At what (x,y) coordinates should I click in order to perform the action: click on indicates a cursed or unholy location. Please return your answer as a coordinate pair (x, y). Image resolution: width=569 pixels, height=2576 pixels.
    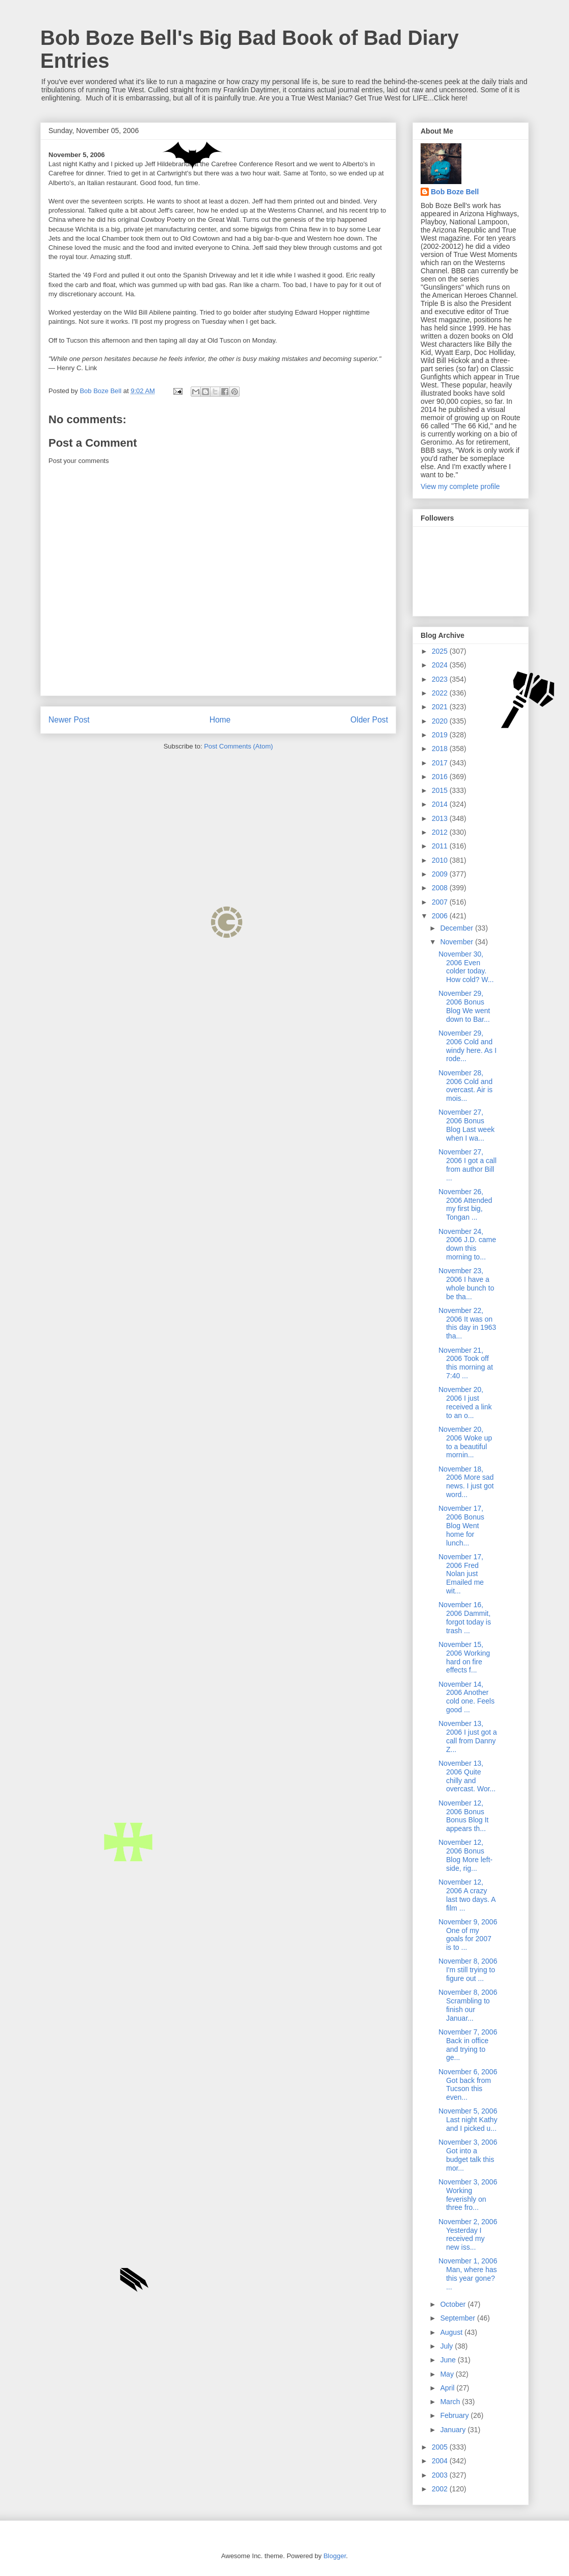
    Looking at the image, I should click on (128, 1842).